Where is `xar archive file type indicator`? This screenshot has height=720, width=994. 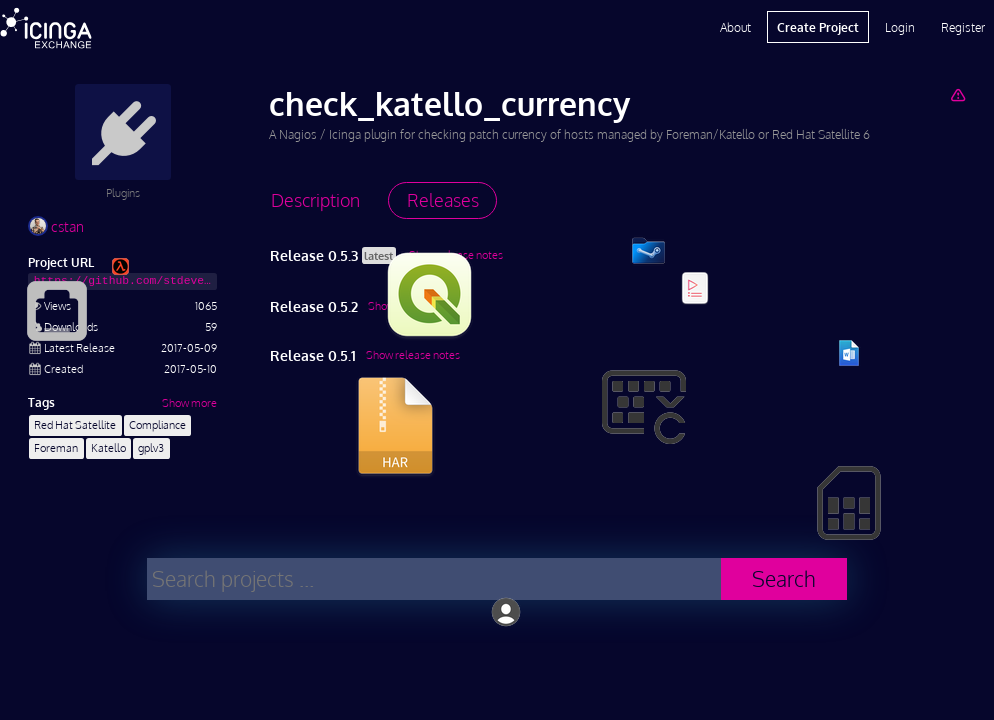 xar archive file type indicator is located at coordinates (395, 427).